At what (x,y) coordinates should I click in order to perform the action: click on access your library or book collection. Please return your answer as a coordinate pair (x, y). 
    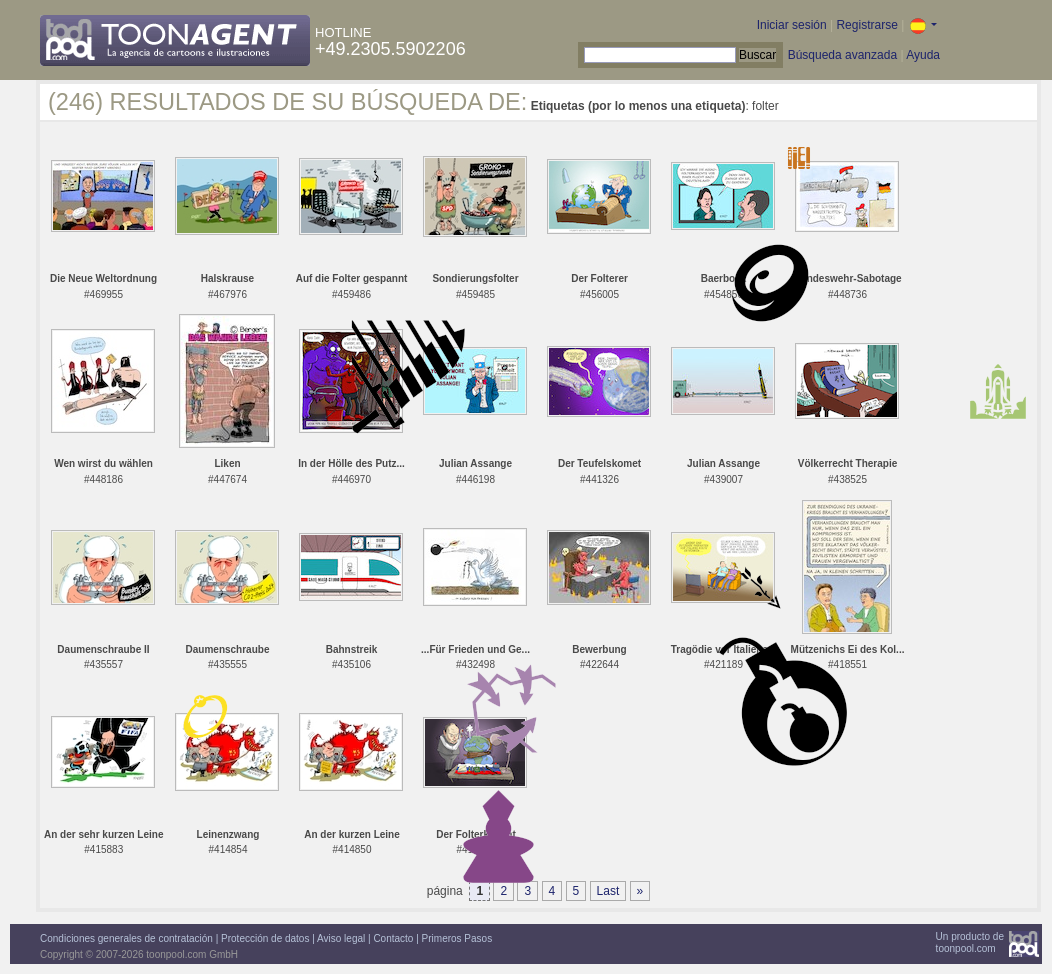
    Looking at the image, I should click on (799, 158).